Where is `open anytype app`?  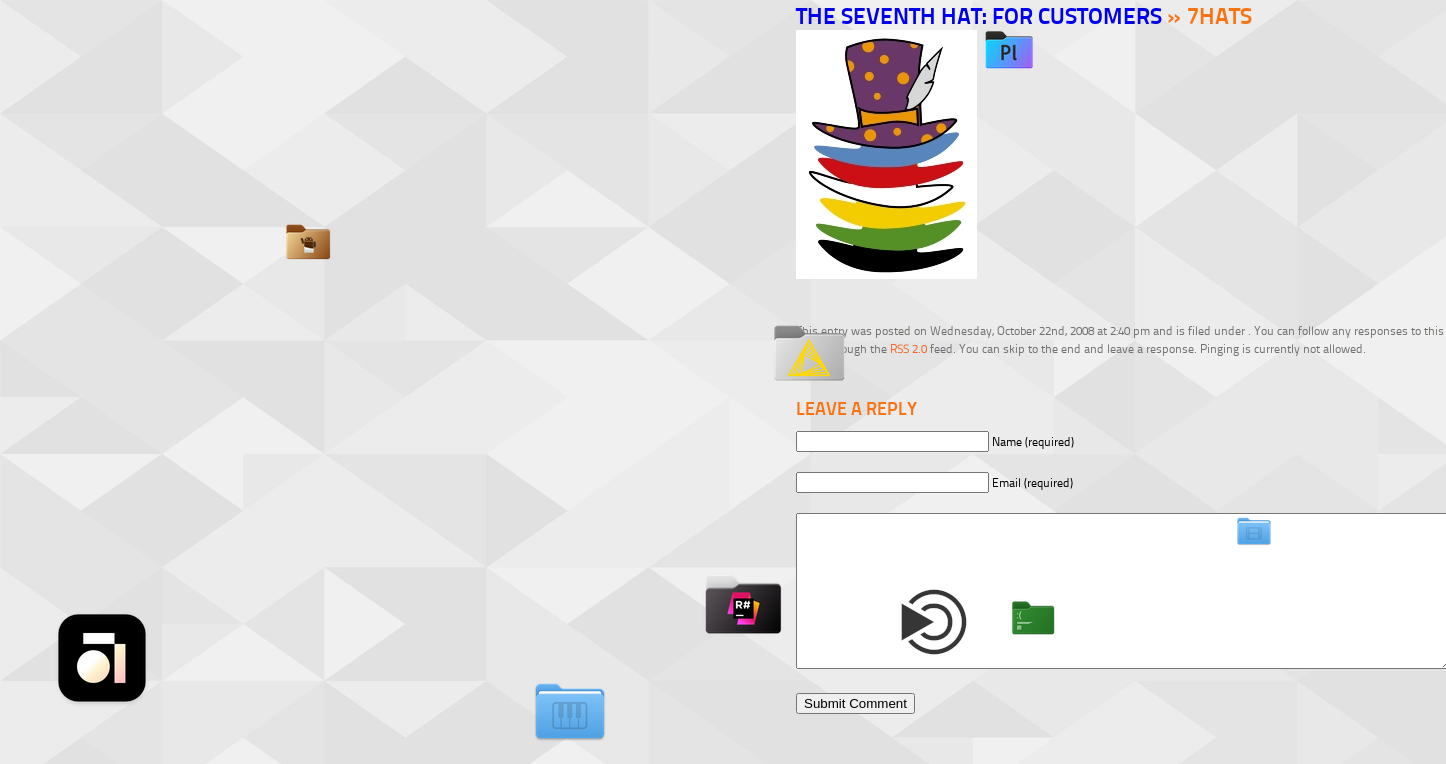
open anytype app is located at coordinates (102, 658).